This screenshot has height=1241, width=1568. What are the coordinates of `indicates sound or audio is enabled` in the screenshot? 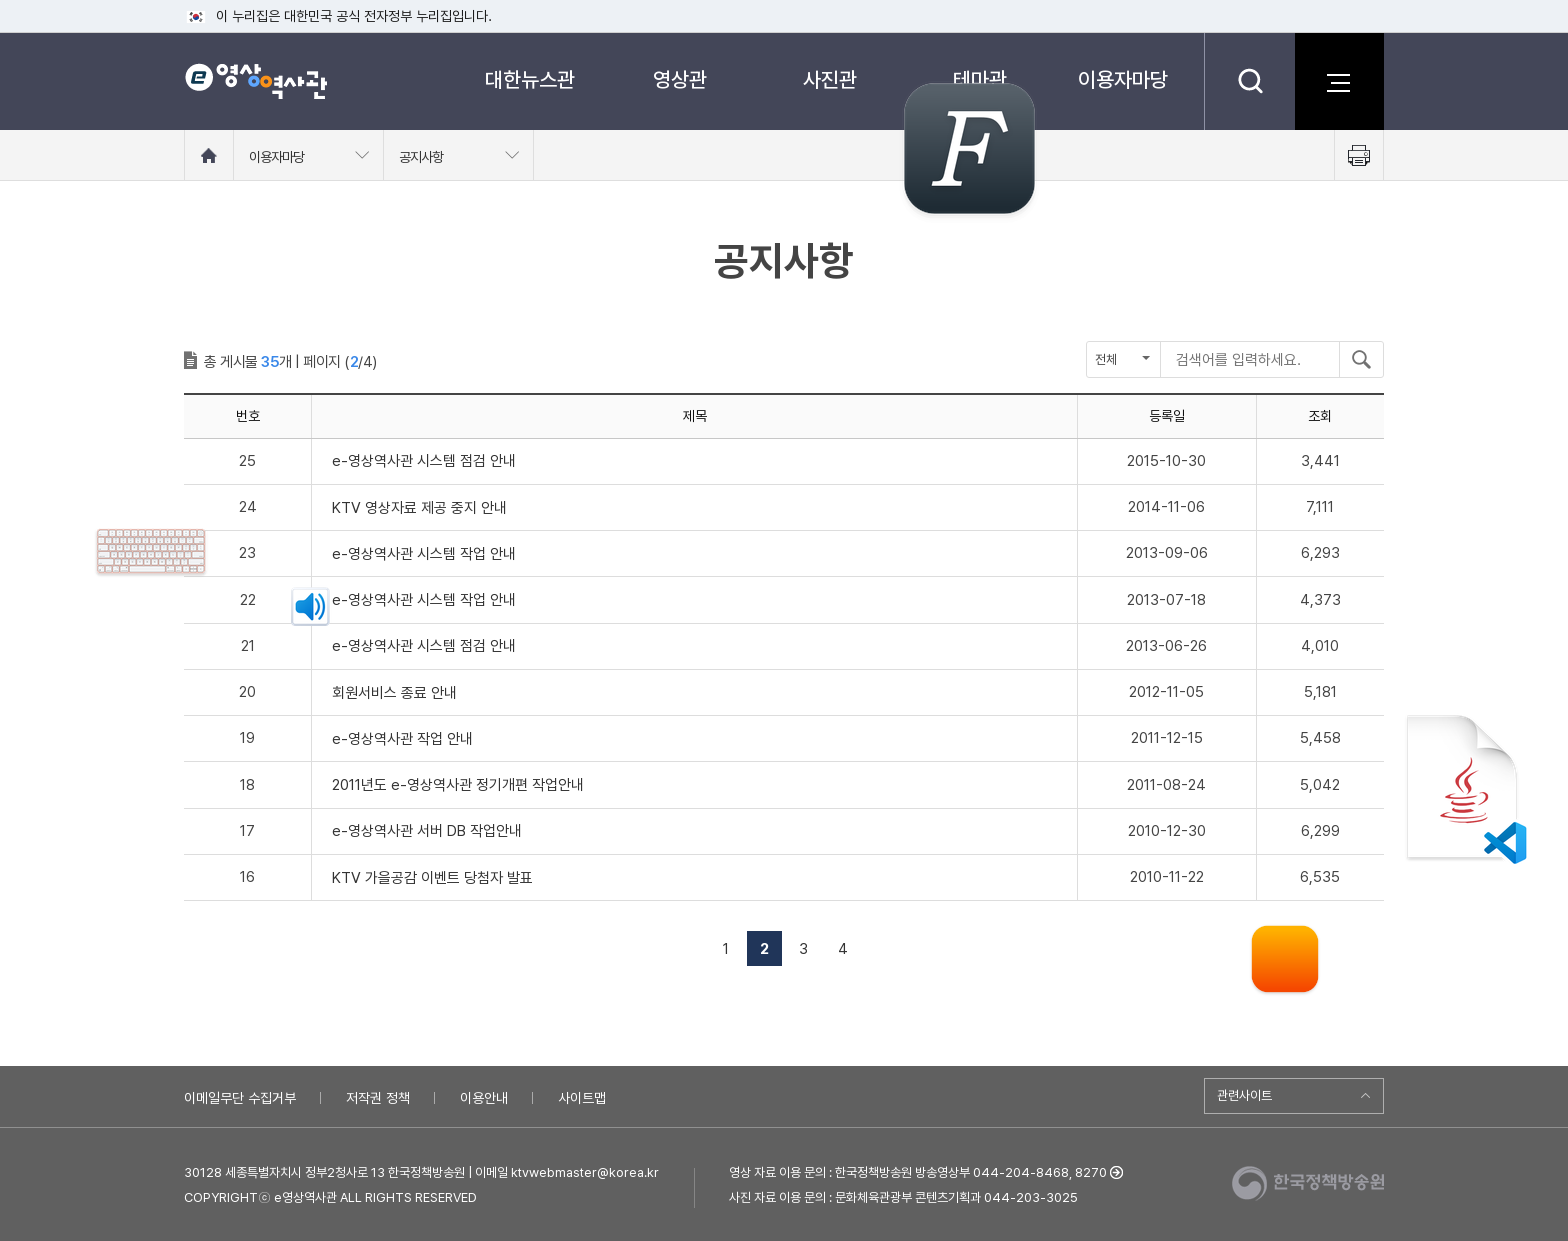 It's located at (340, 576).